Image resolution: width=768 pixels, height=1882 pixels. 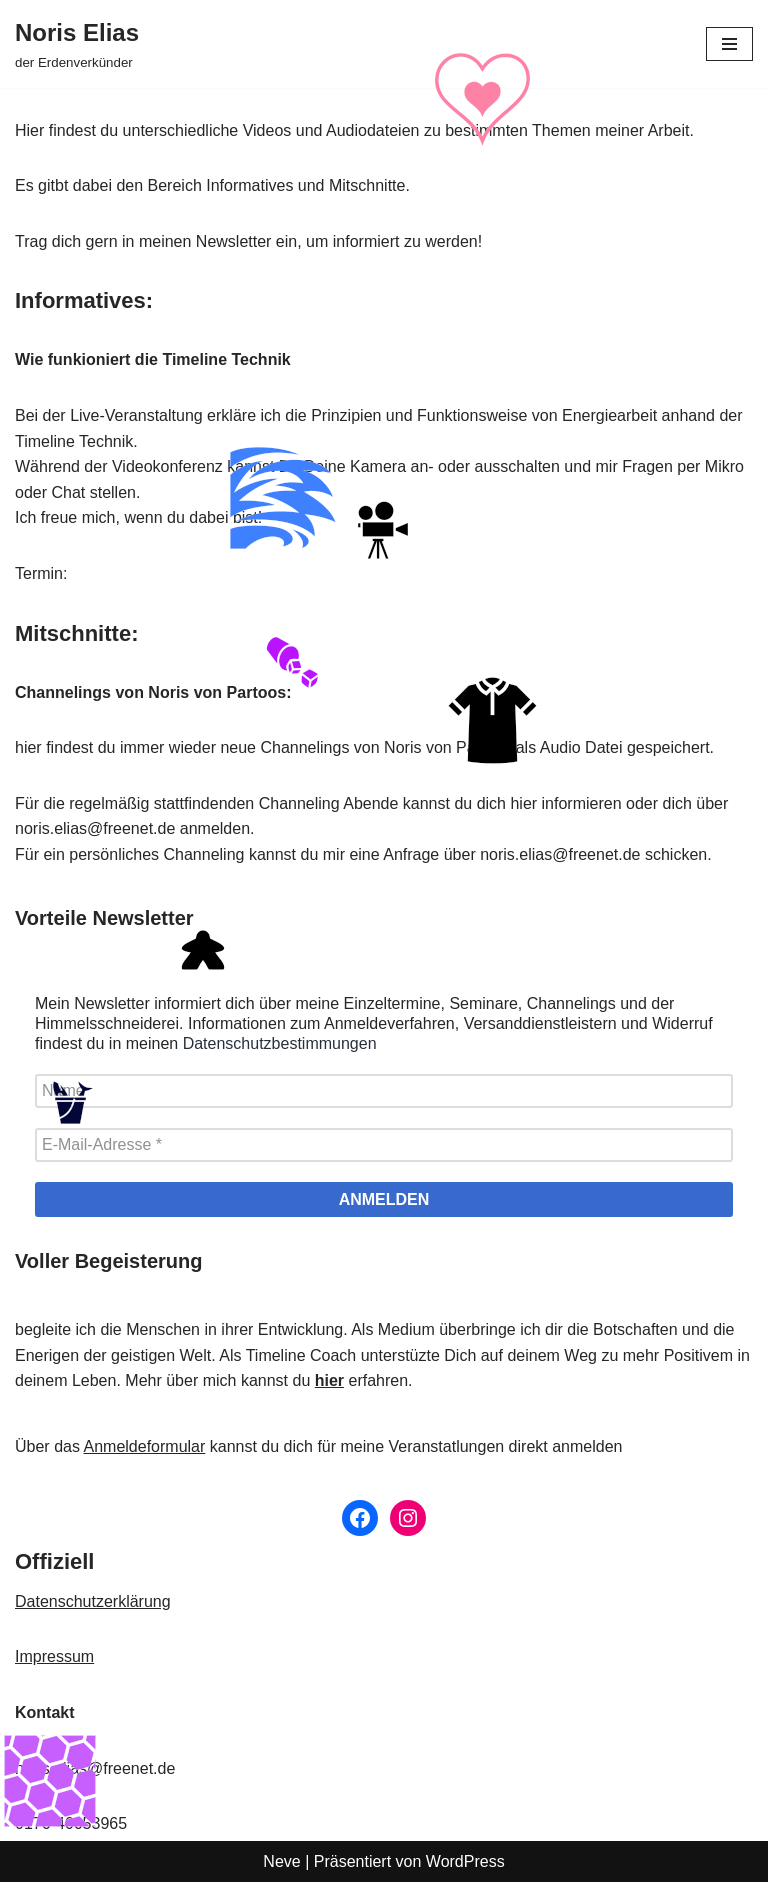 I want to click on indicates a loved or favorited item, so click(x=482, y=99).